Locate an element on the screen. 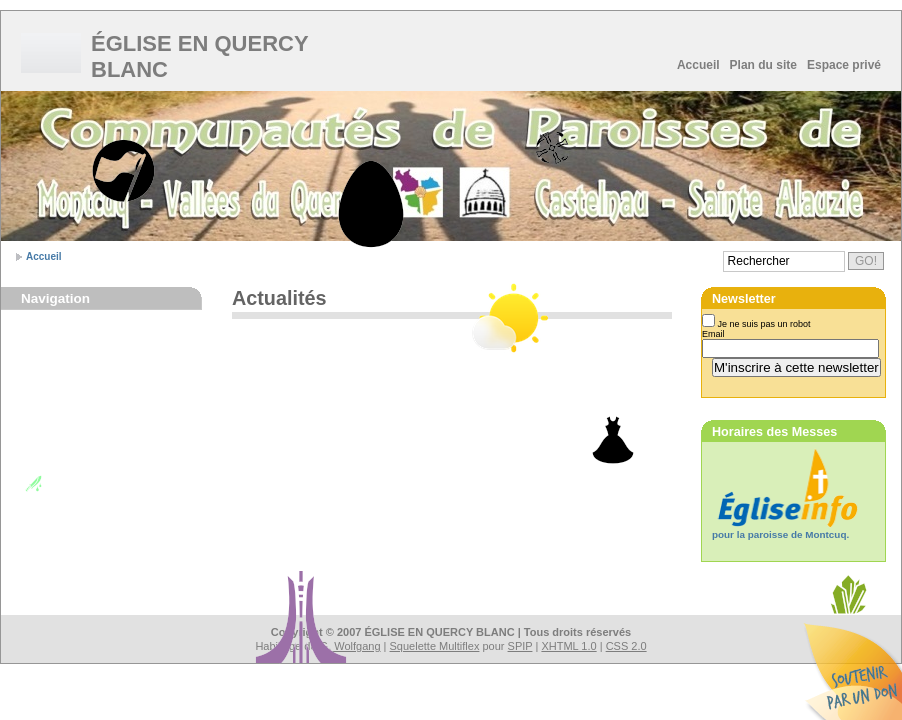  melee weapon item in game inventory is located at coordinates (33, 483).